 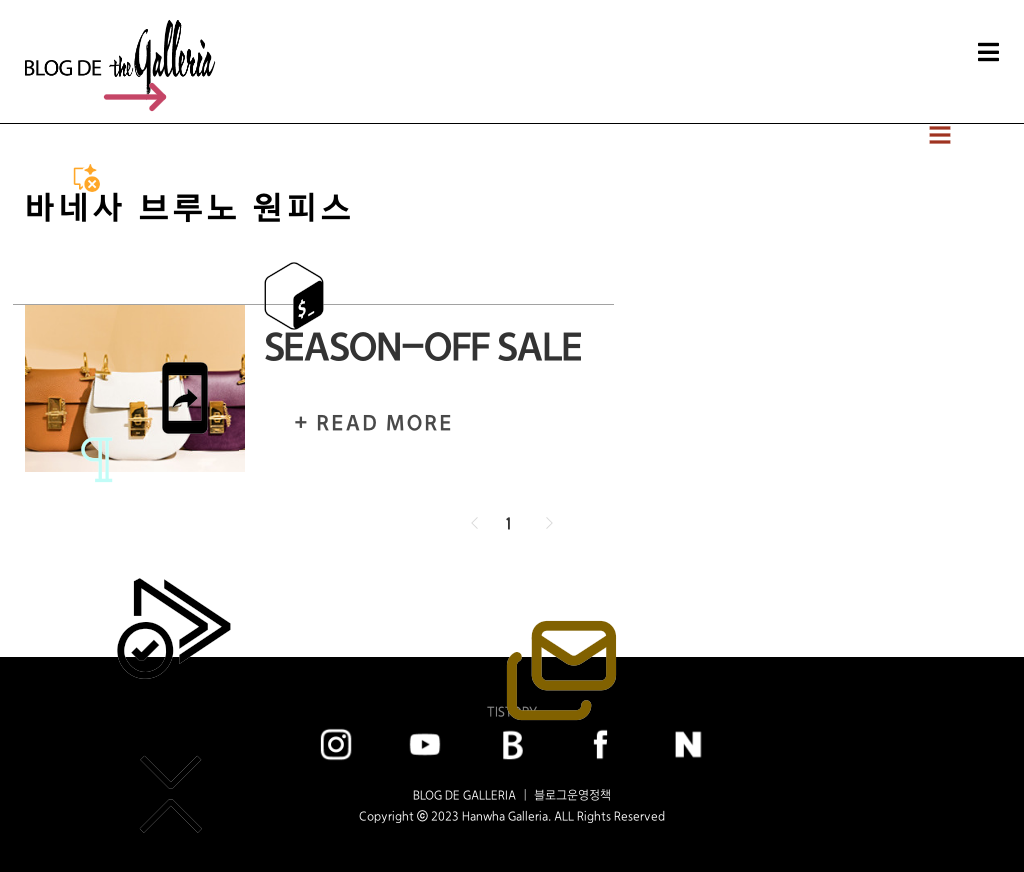 I want to click on open bash terminal, so click(x=294, y=296).